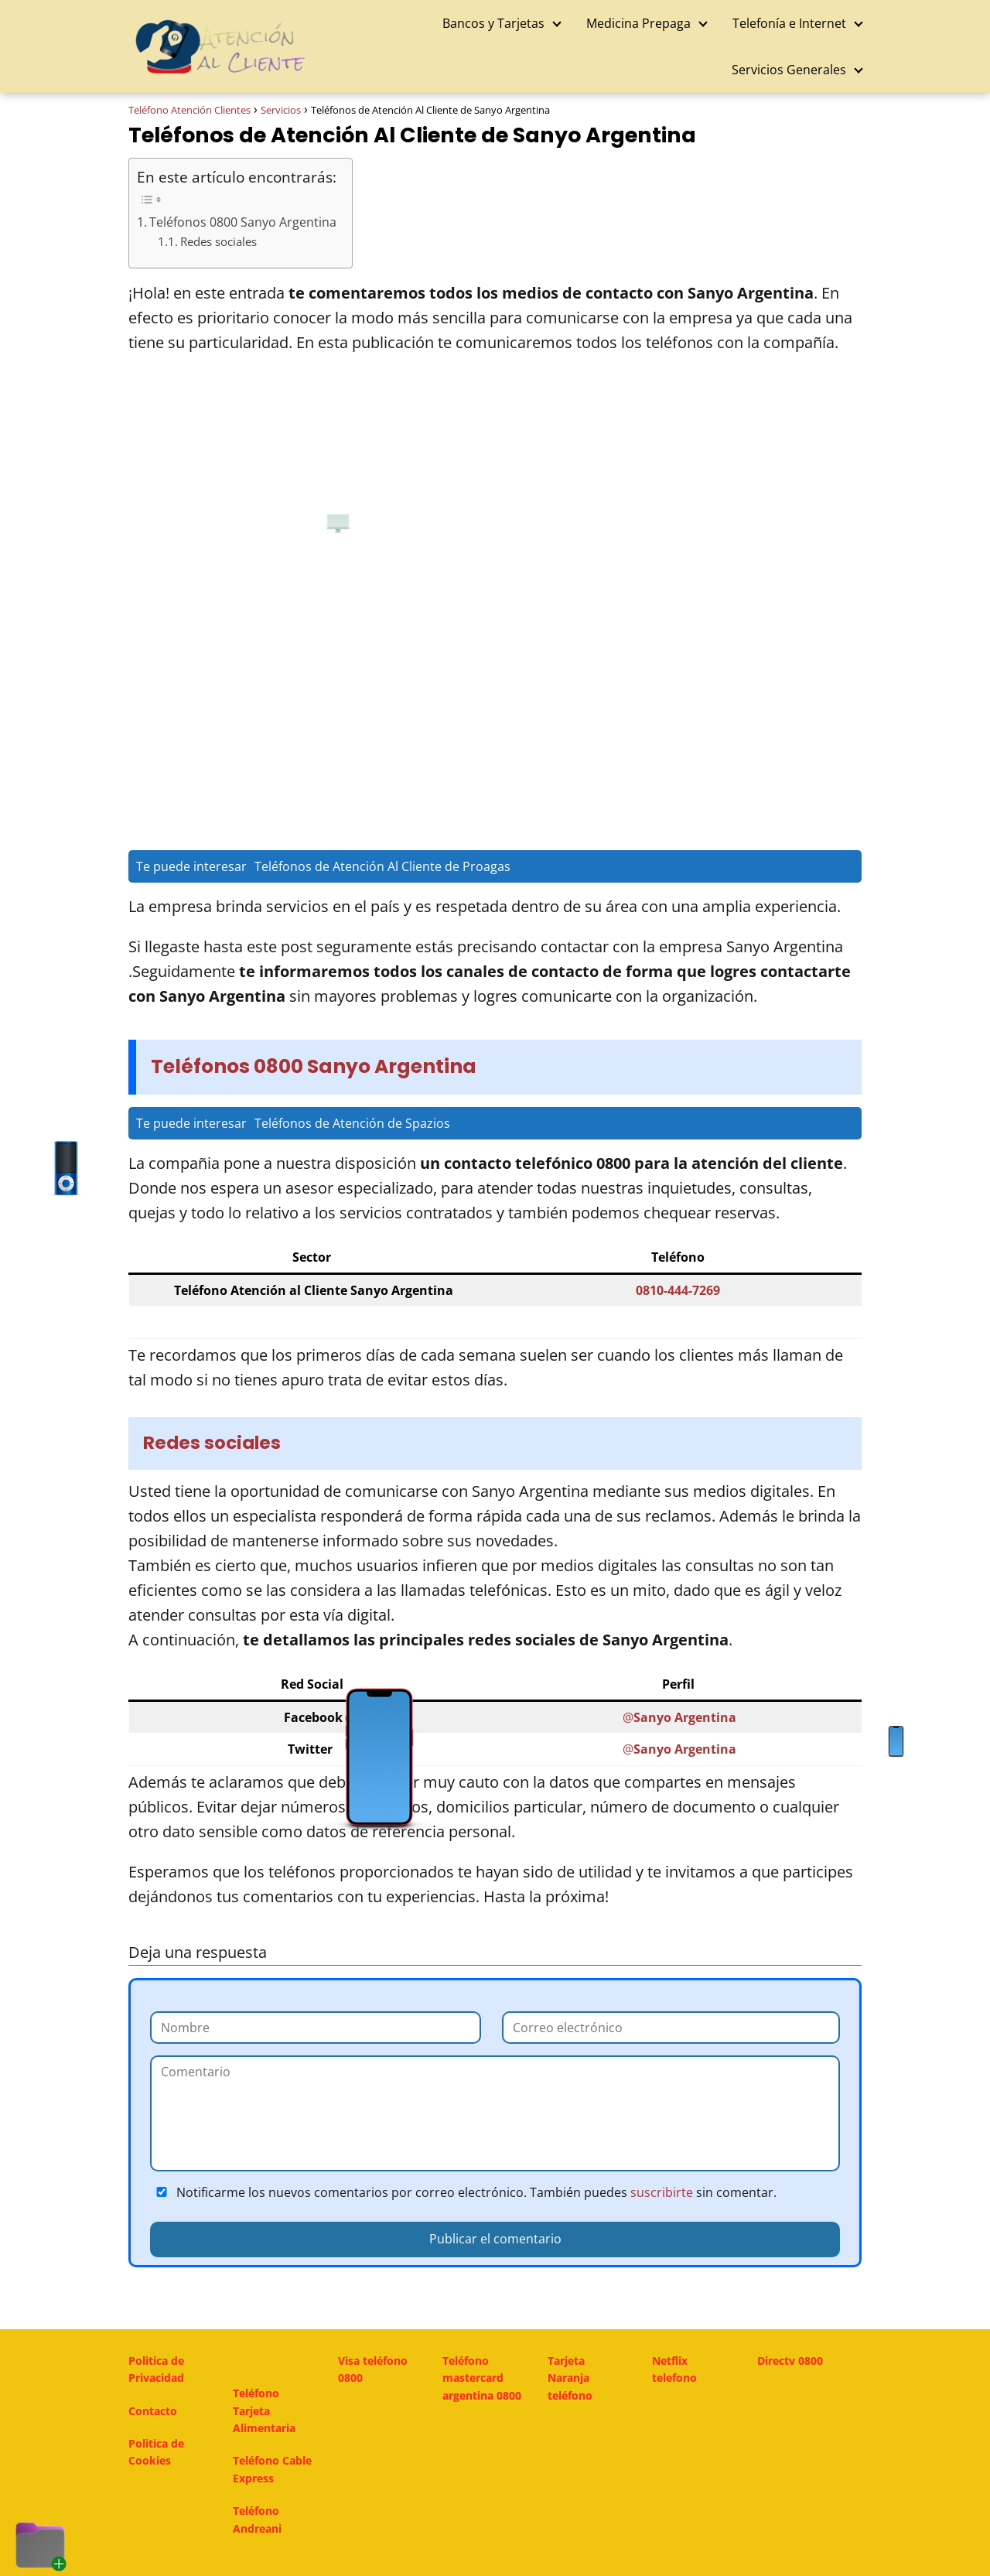 The image size is (990, 2576). Describe the element at coordinates (338, 523) in the screenshot. I see `represents a connected iMac device` at that location.